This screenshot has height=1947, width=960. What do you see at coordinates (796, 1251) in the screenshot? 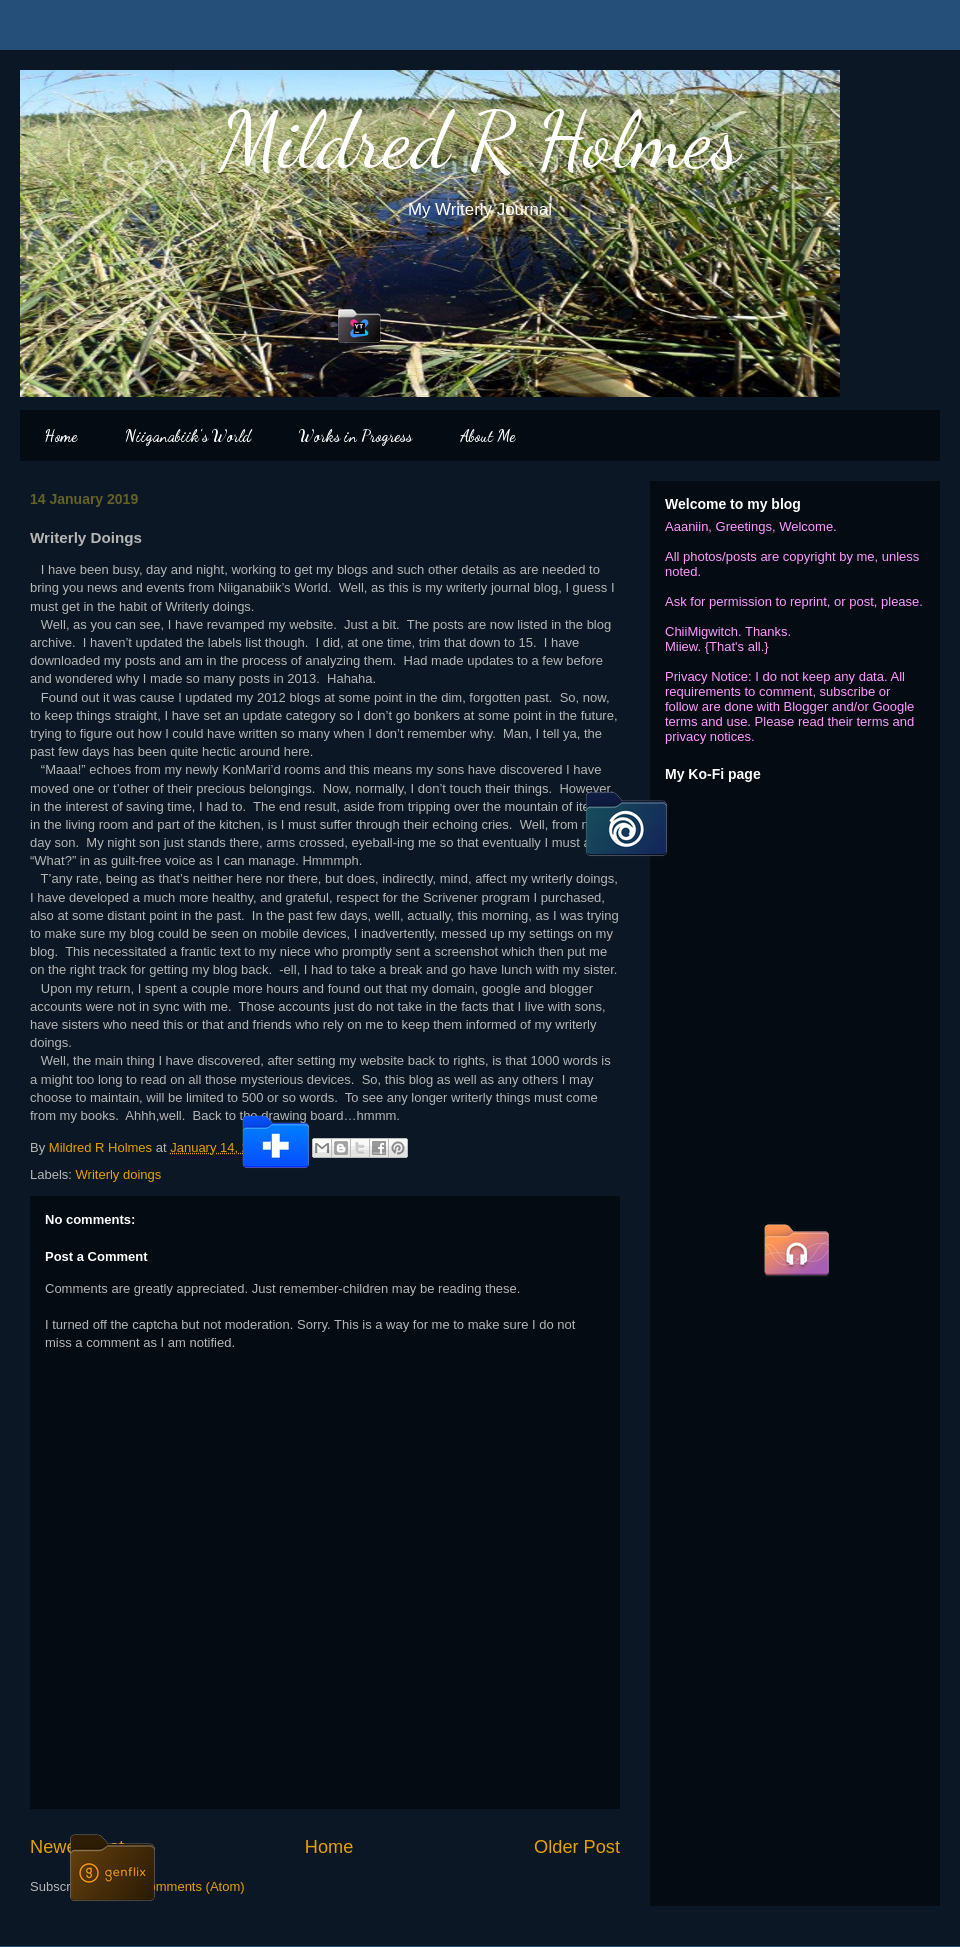
I see `open audacity project files folder` at bounding box center [796, 1251].